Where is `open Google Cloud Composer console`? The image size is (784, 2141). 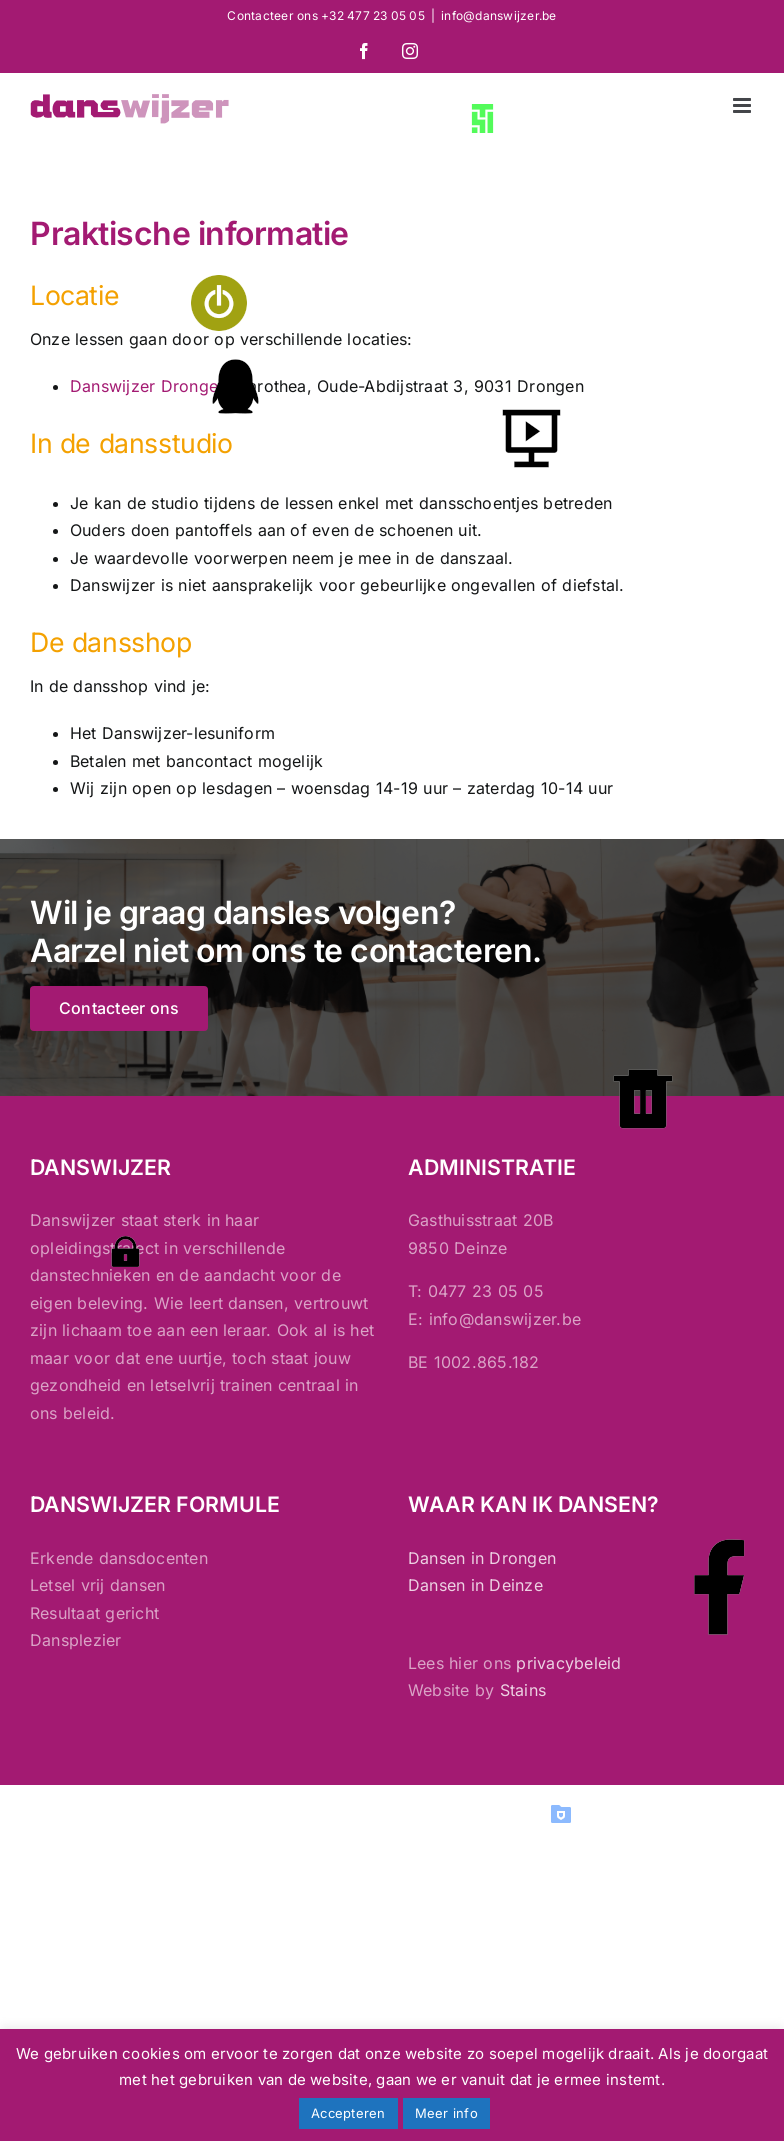
open Google Cloud Composer console is located at coordinates (482, 118).